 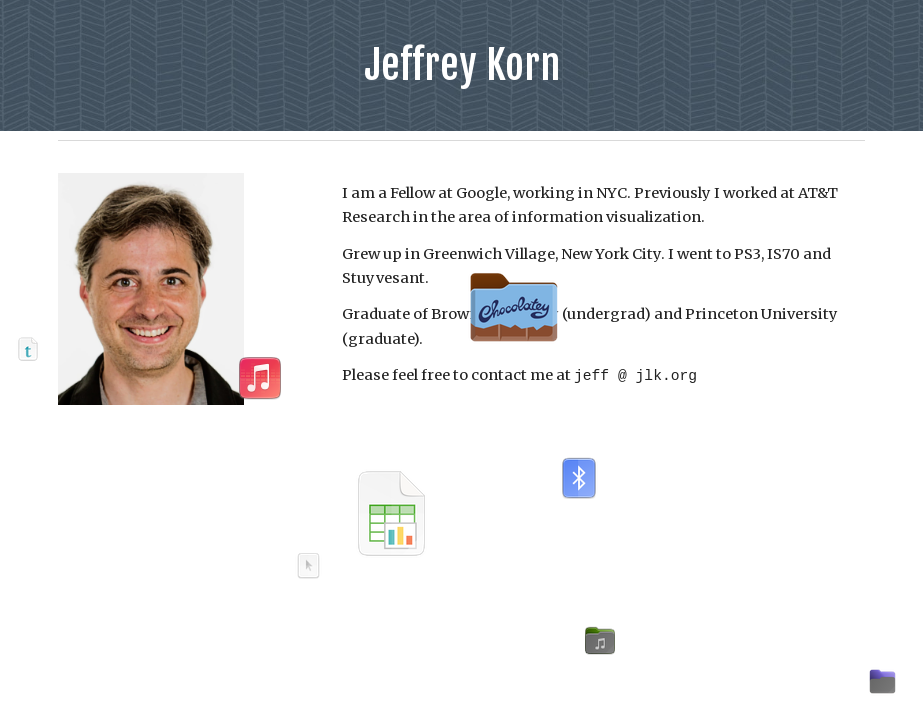 What do you see at coordinates (882, 681) in the screenshot?
I see `drop files here to move them into this folder` at bounding box center [882, 681].